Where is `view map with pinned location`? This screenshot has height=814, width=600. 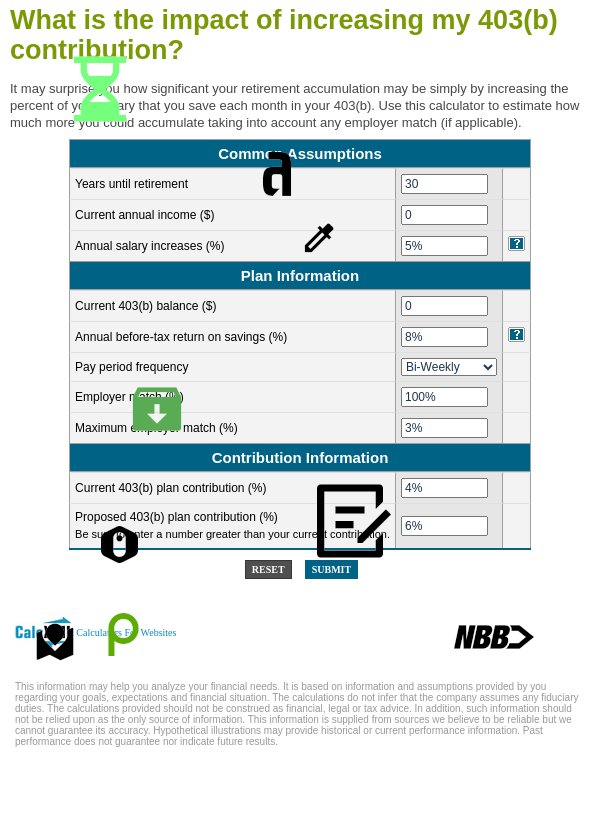
view map with pinned location is located at coordinates (55, 642).